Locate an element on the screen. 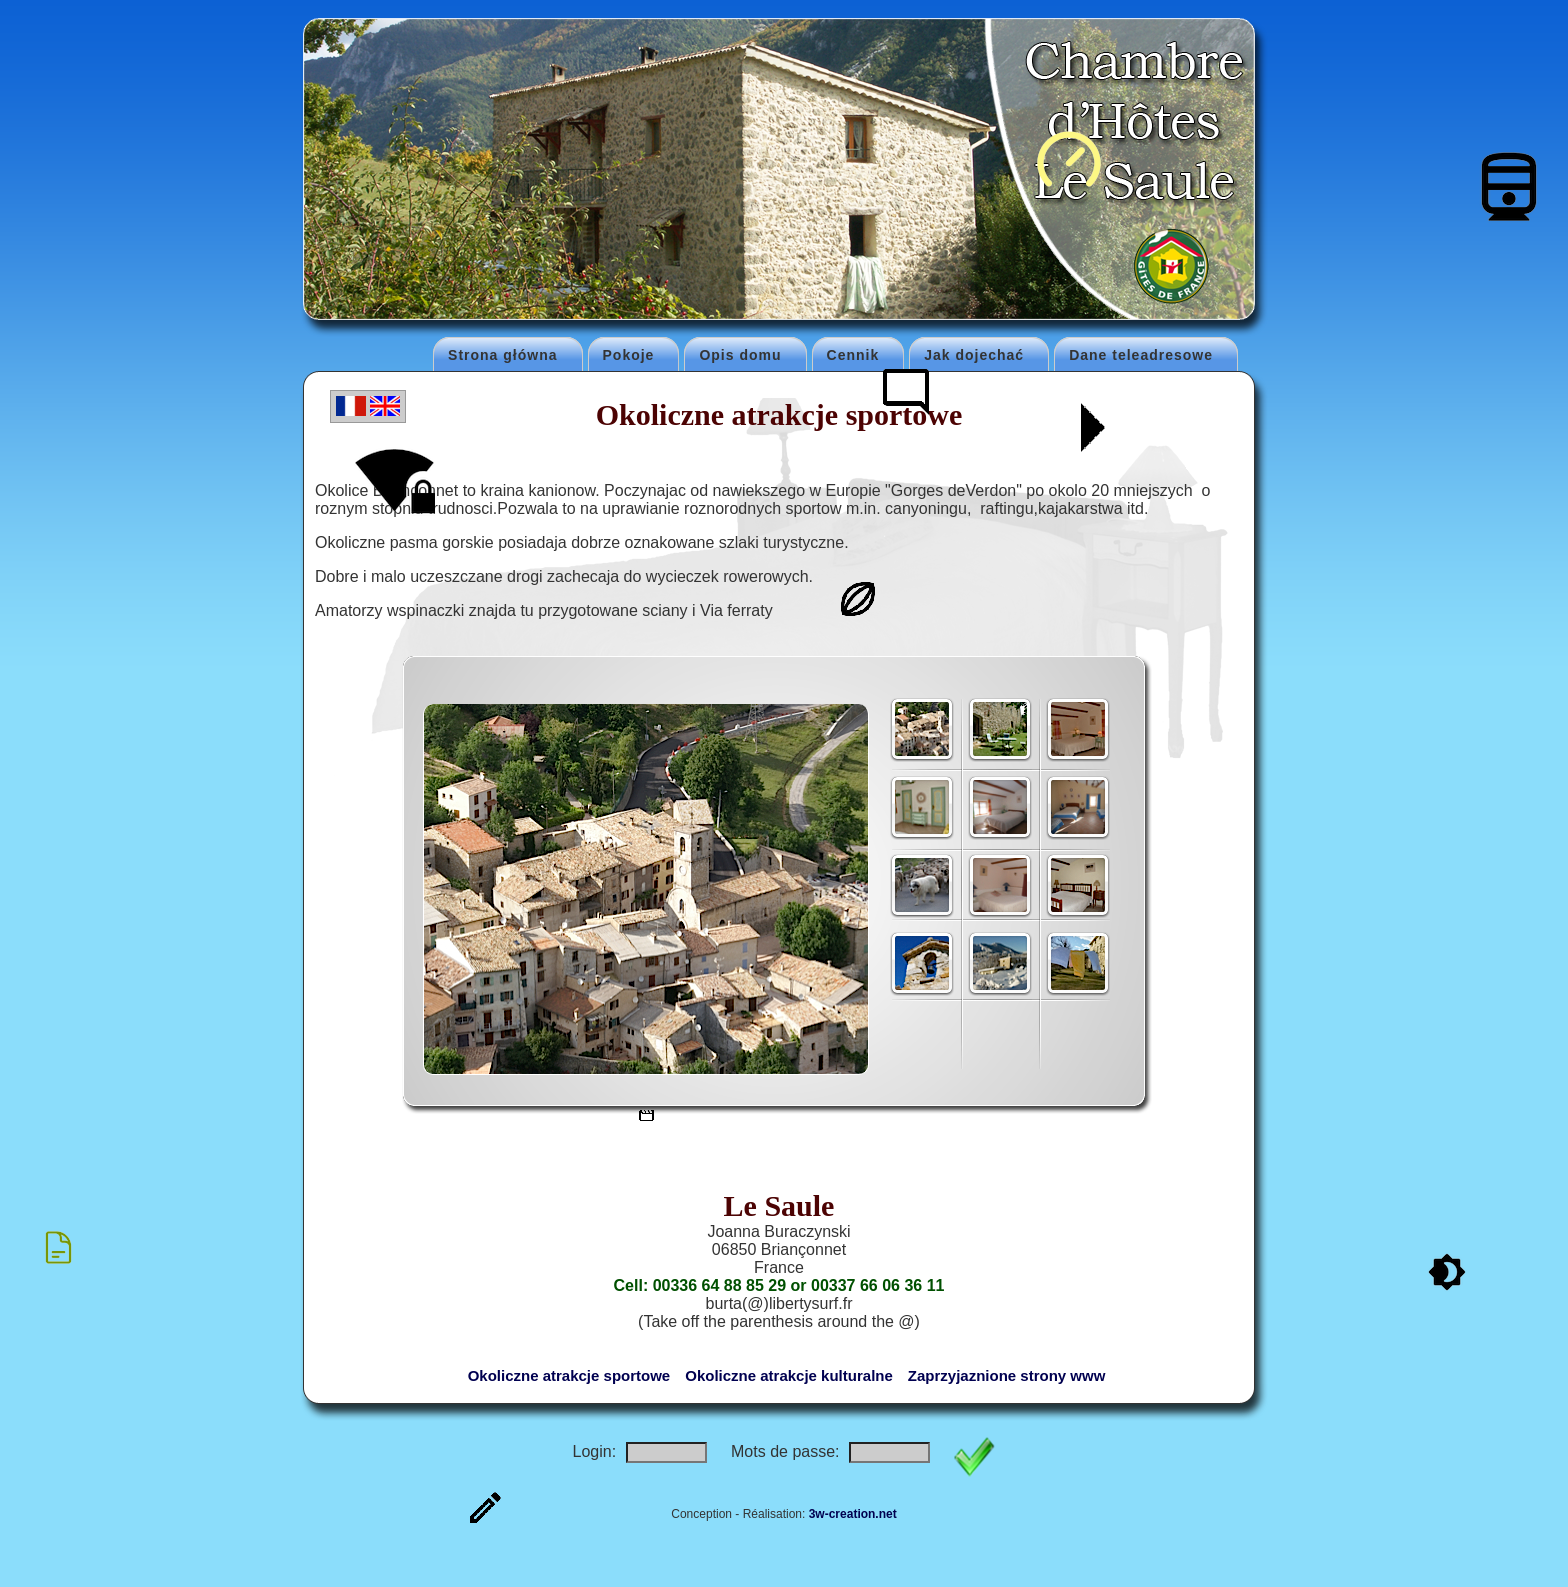  view document details is located at coordinates (58, 1247).